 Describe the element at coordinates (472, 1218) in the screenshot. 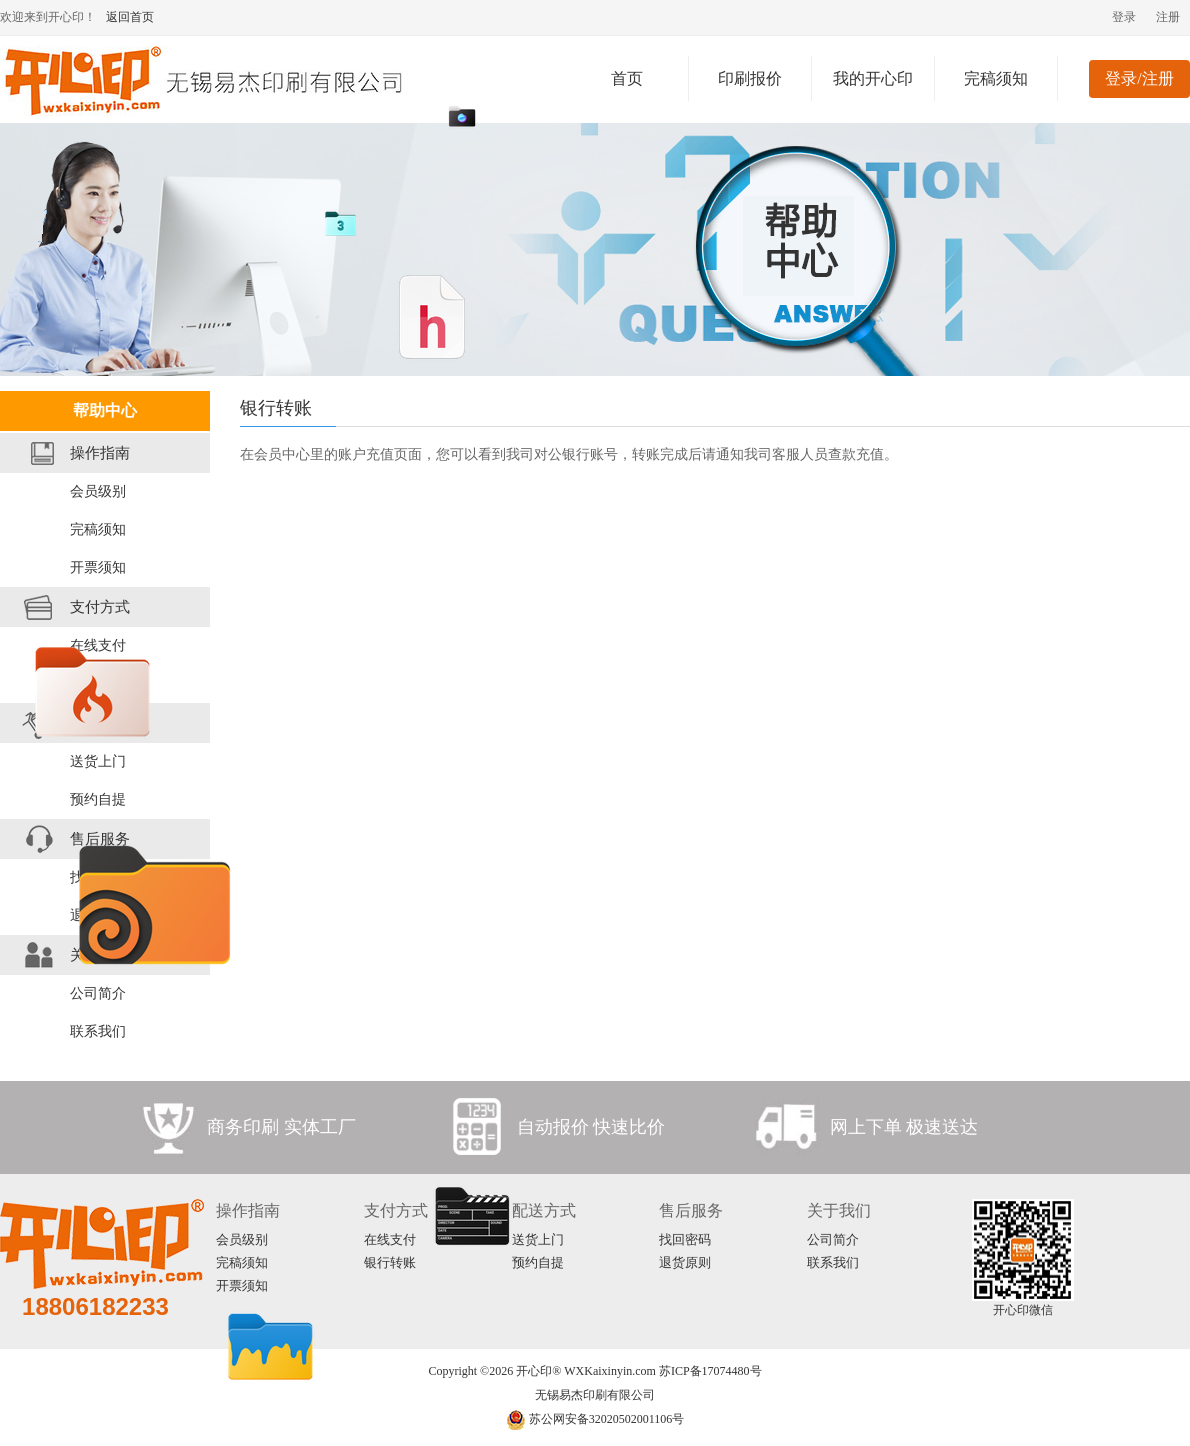

I see `open your movies folder` at that location.